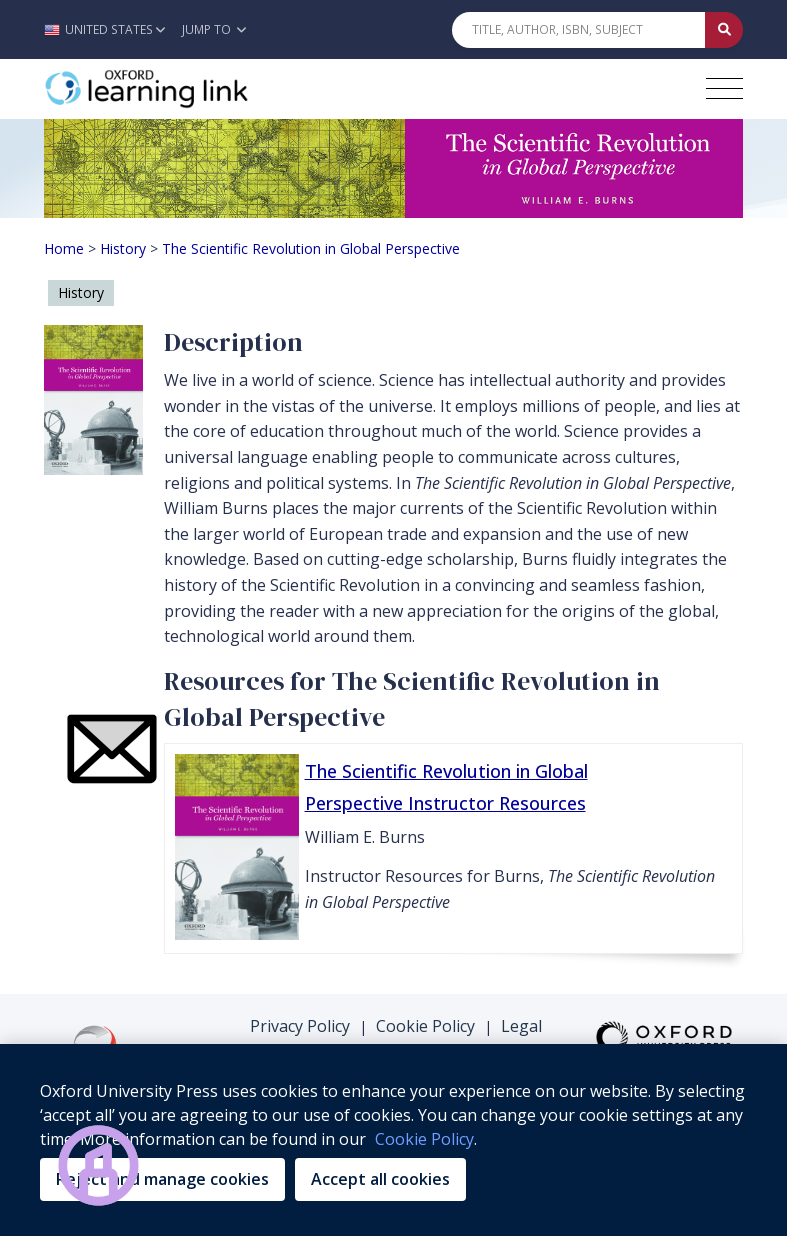 The image size is (787, 1236). I want to click on access your email inbox, so click(112, 749).